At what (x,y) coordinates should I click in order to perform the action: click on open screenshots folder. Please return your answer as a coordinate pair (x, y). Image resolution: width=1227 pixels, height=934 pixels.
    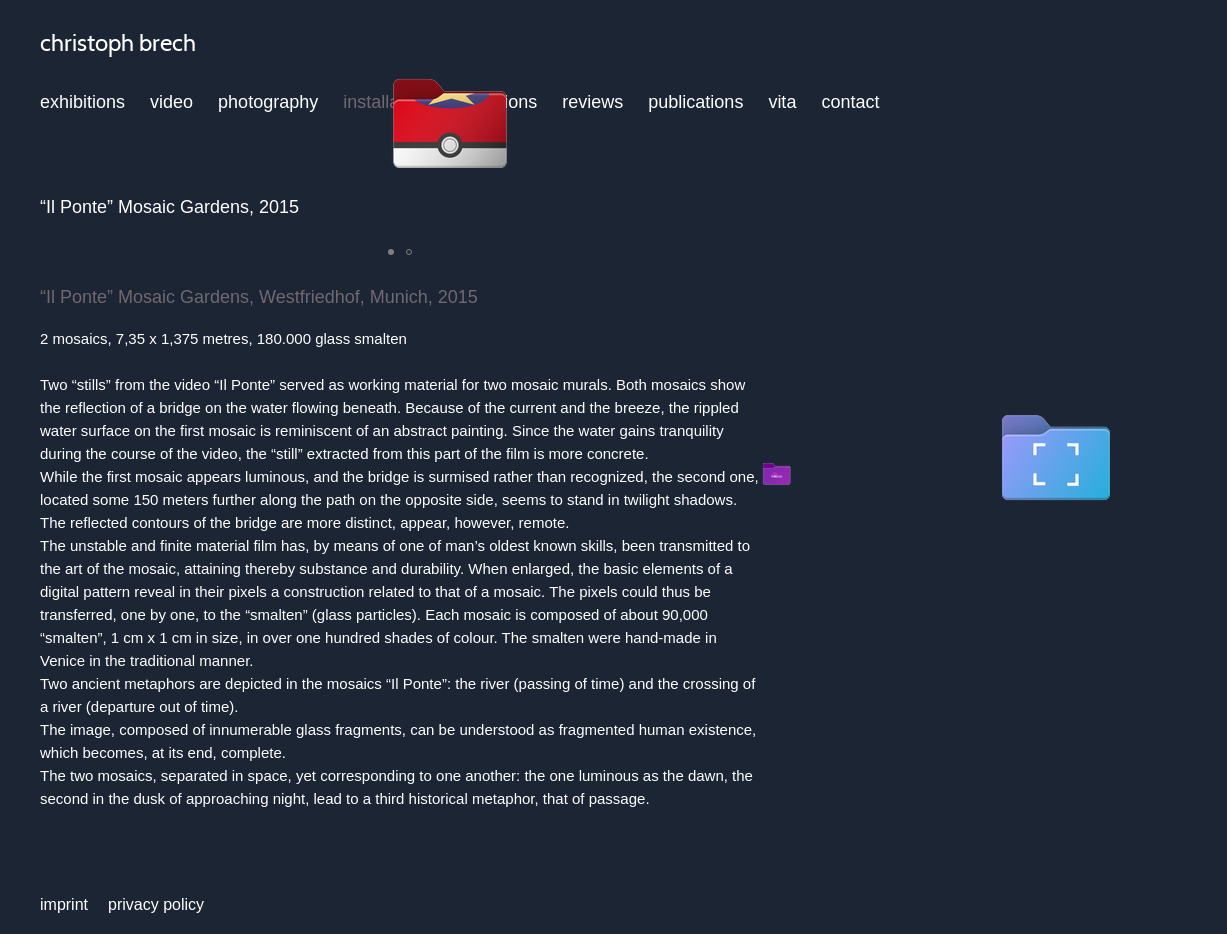
    Looking at the image, I should click on (1055, 460).